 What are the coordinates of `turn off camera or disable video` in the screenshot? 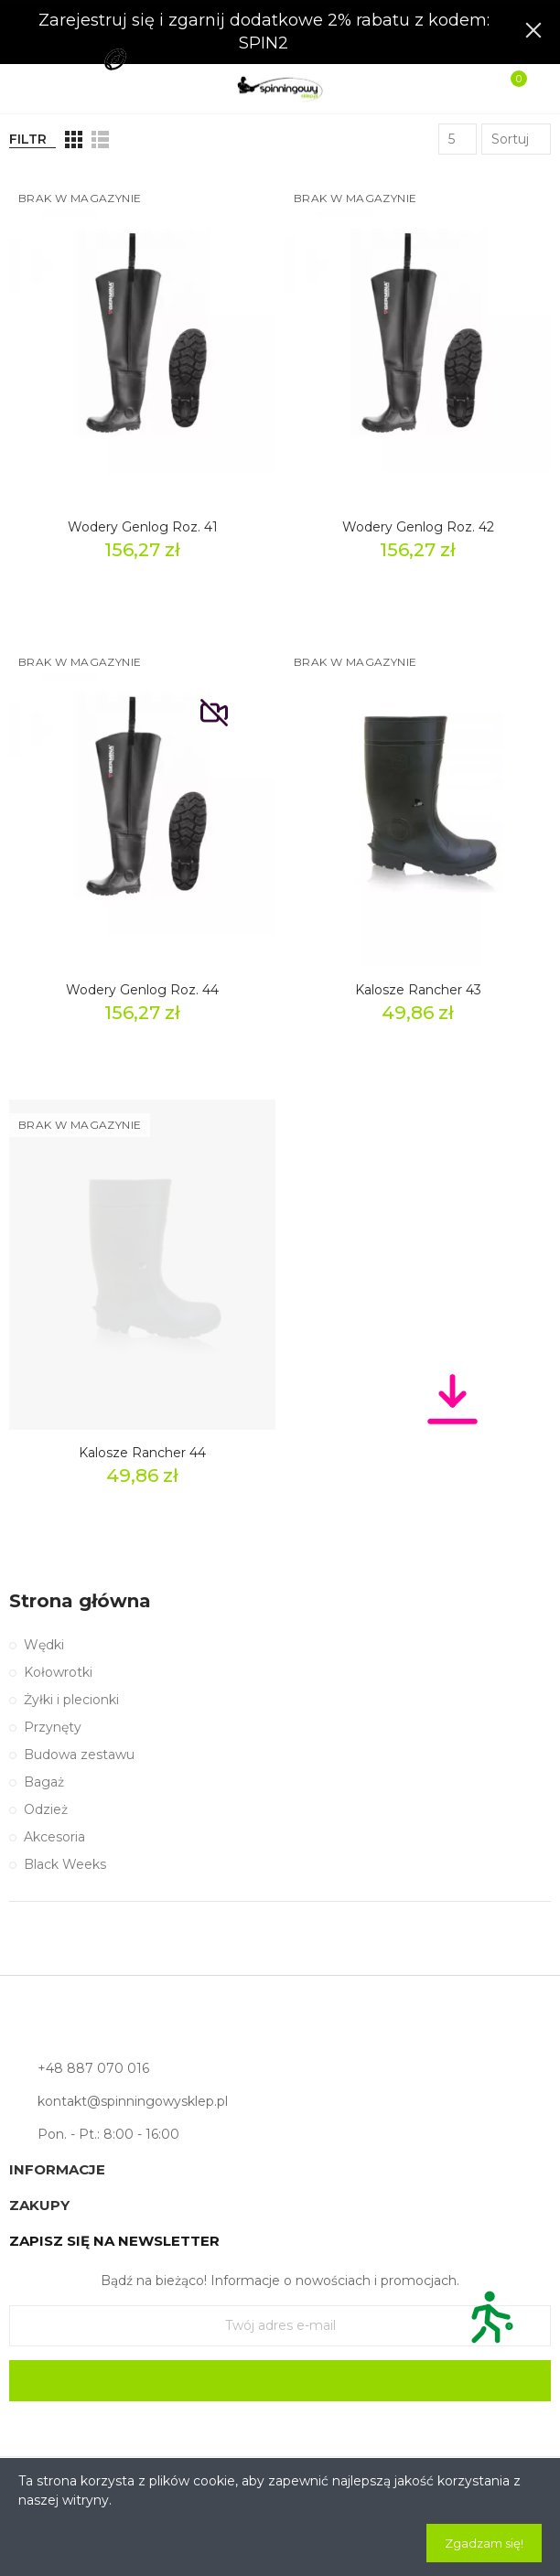 It's located at (214, 713).